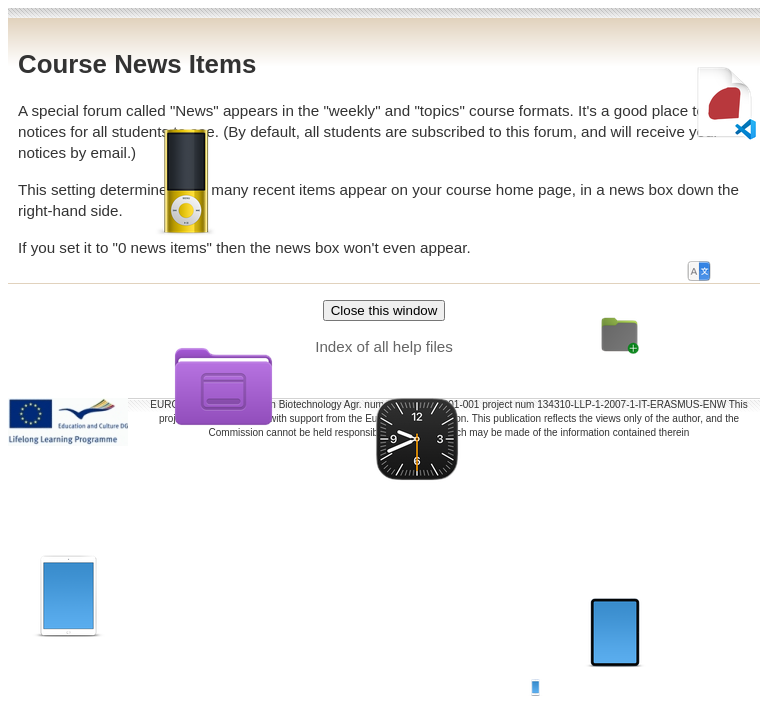 Image resolution: width=768 pixels, height=720 pixels. I want to click on indicates a connected iPod Touch device, so click(535, 687).